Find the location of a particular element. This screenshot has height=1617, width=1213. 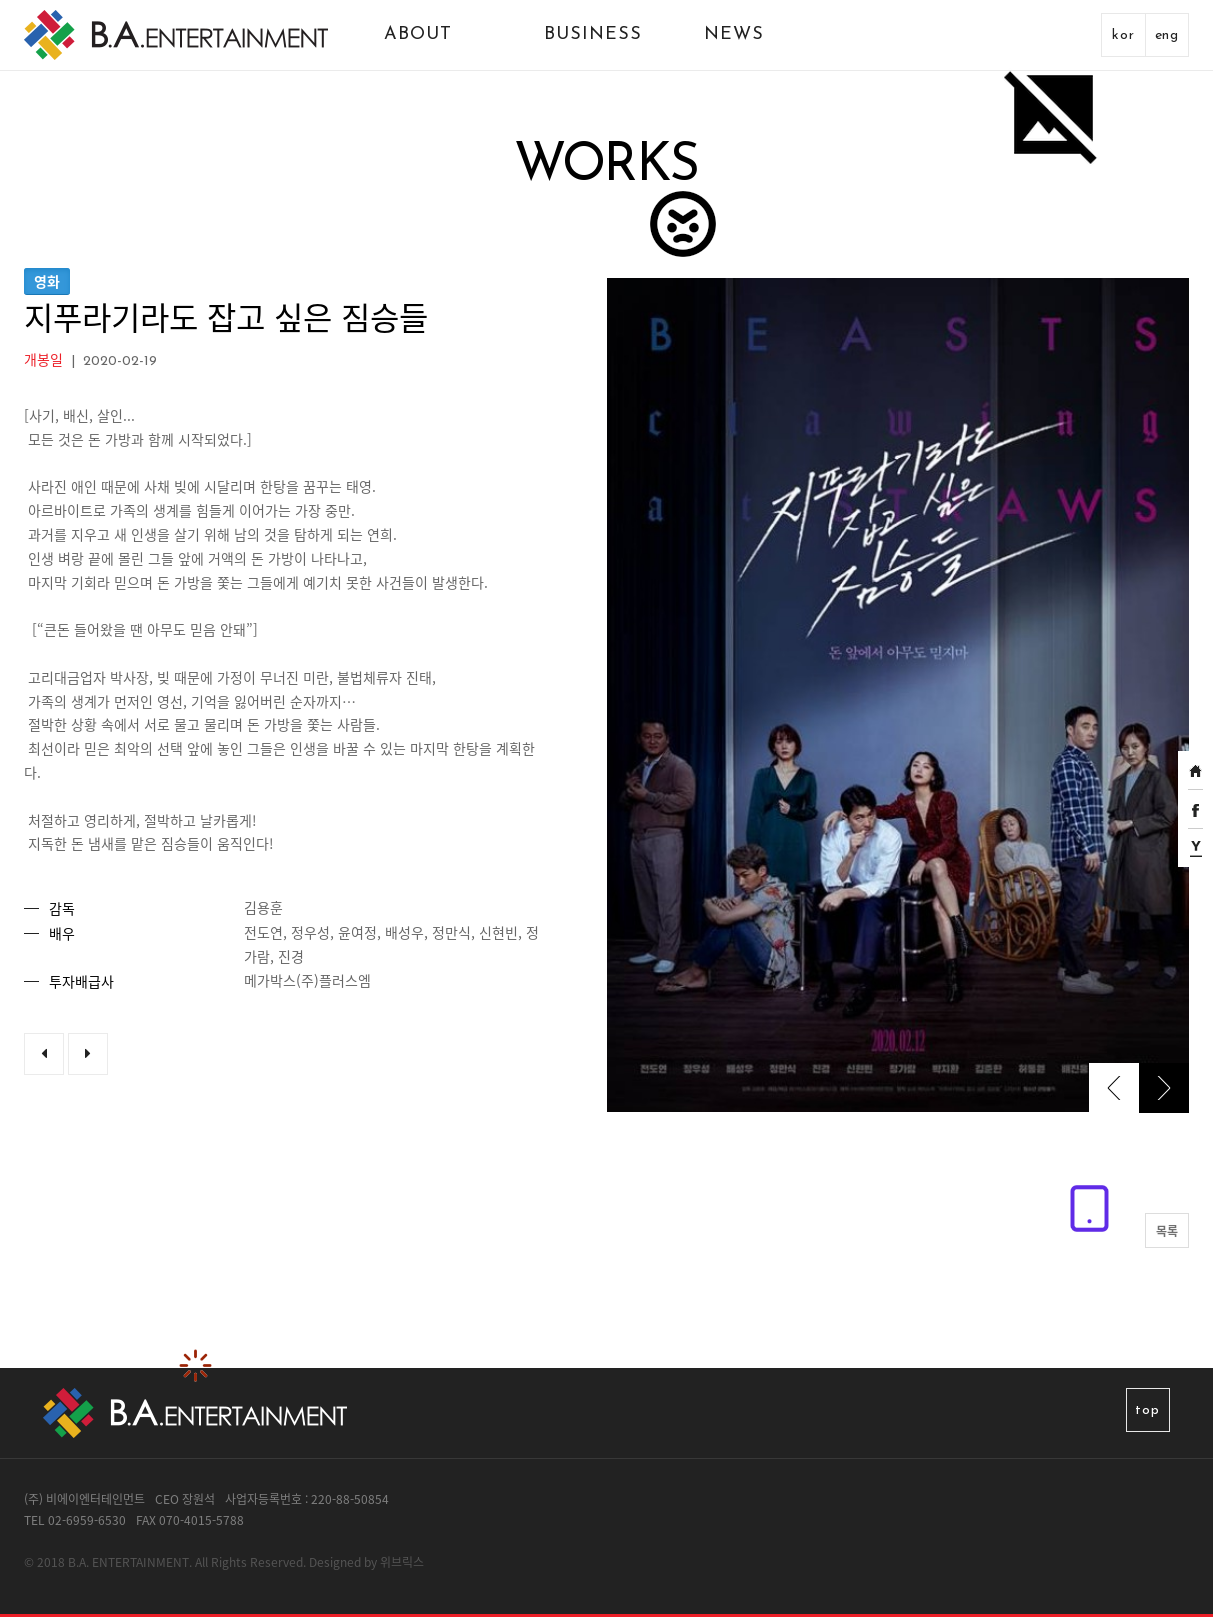

switch to tablet view or layout is located at coordinates (1089, 1208).